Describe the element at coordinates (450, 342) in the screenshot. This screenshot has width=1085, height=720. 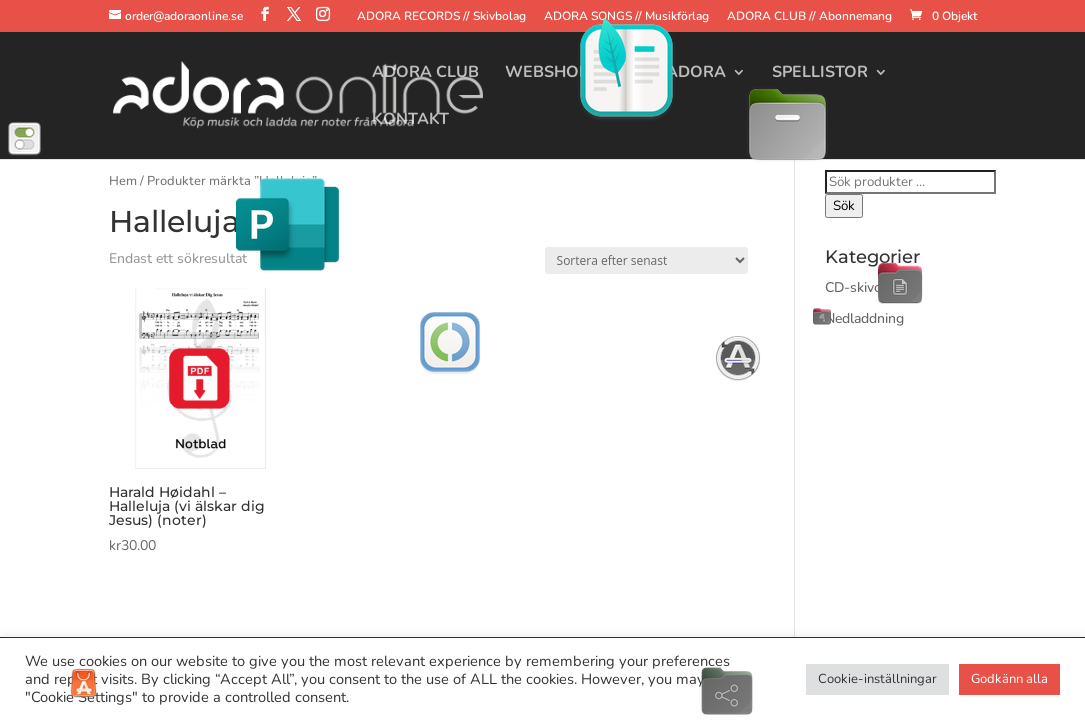
I see `open the AusweisApp for German digital ID authentication` at that location.